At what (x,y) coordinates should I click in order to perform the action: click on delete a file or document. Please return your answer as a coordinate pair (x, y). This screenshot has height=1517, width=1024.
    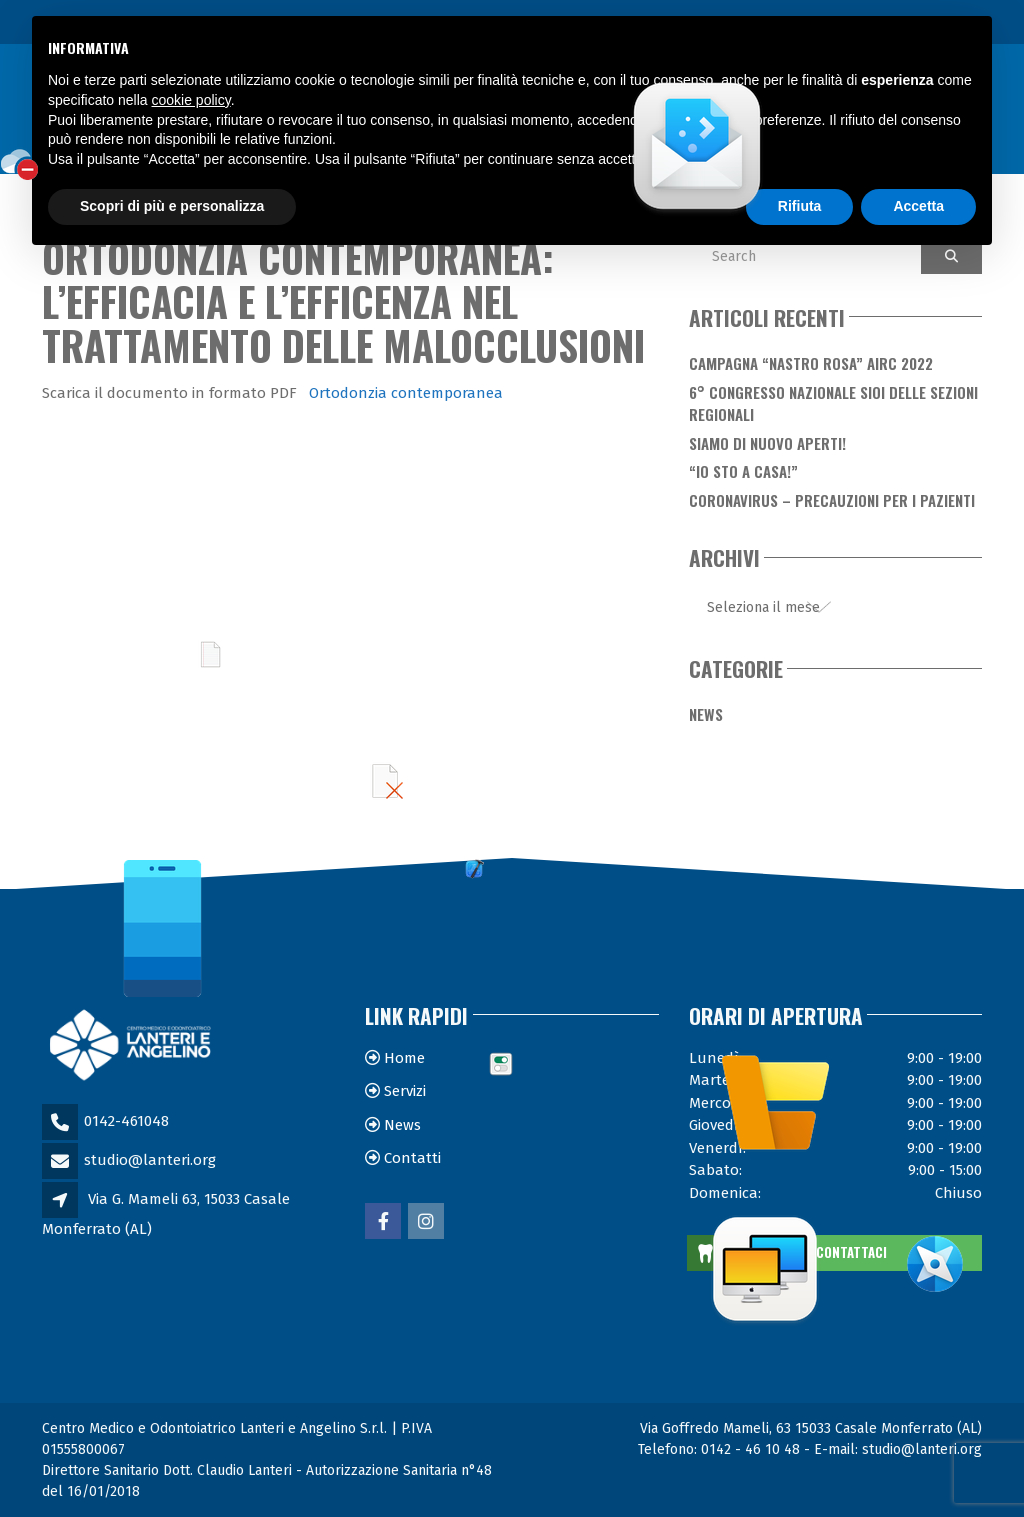
    Looking at the image, I should click on (385, 781).